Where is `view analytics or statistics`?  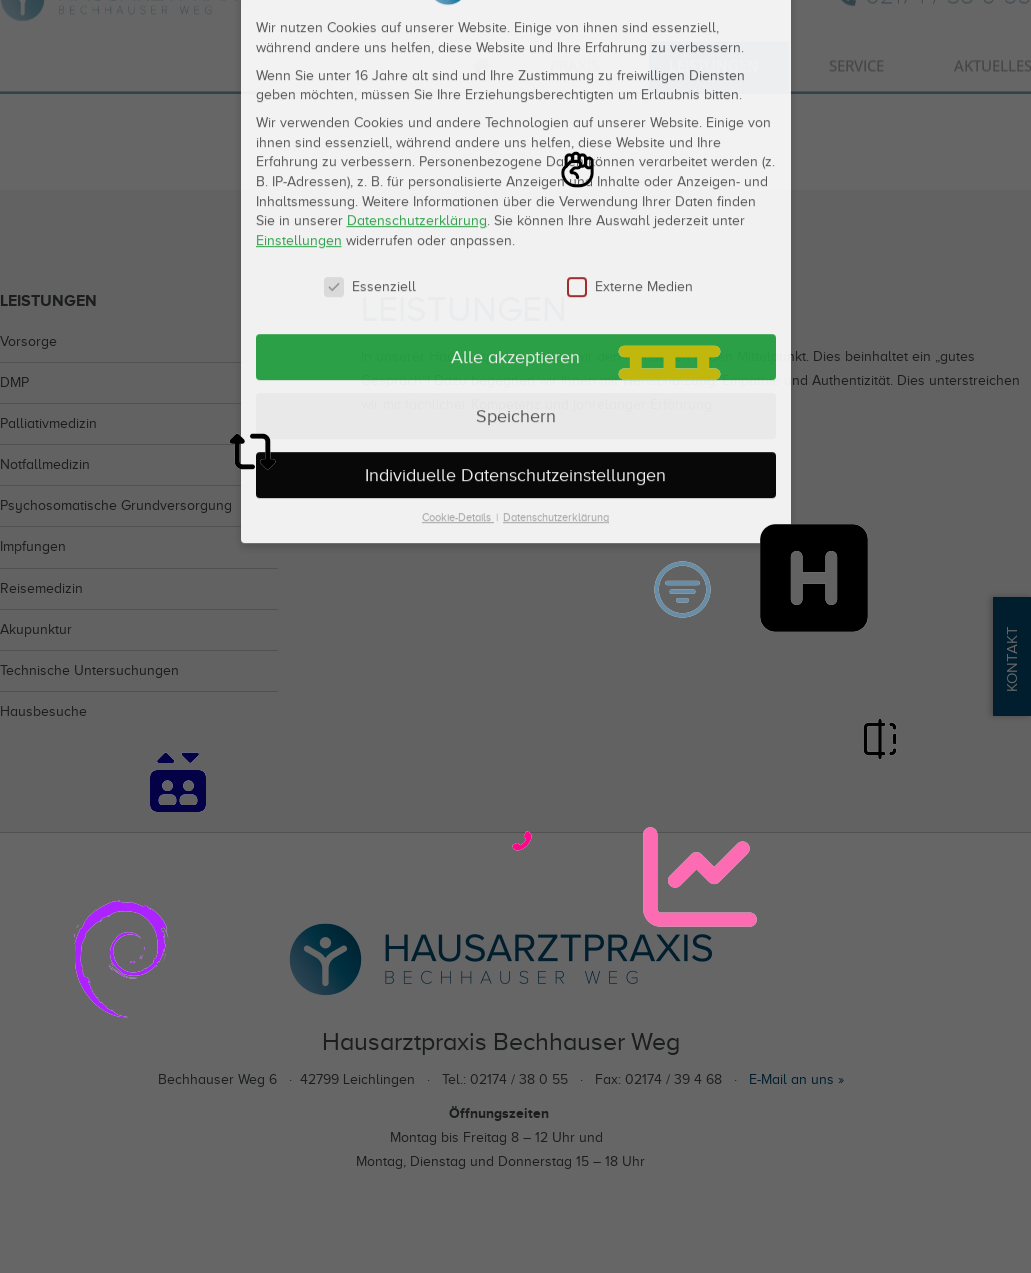 view analytics or statistics is located at coordinates (700, 877).